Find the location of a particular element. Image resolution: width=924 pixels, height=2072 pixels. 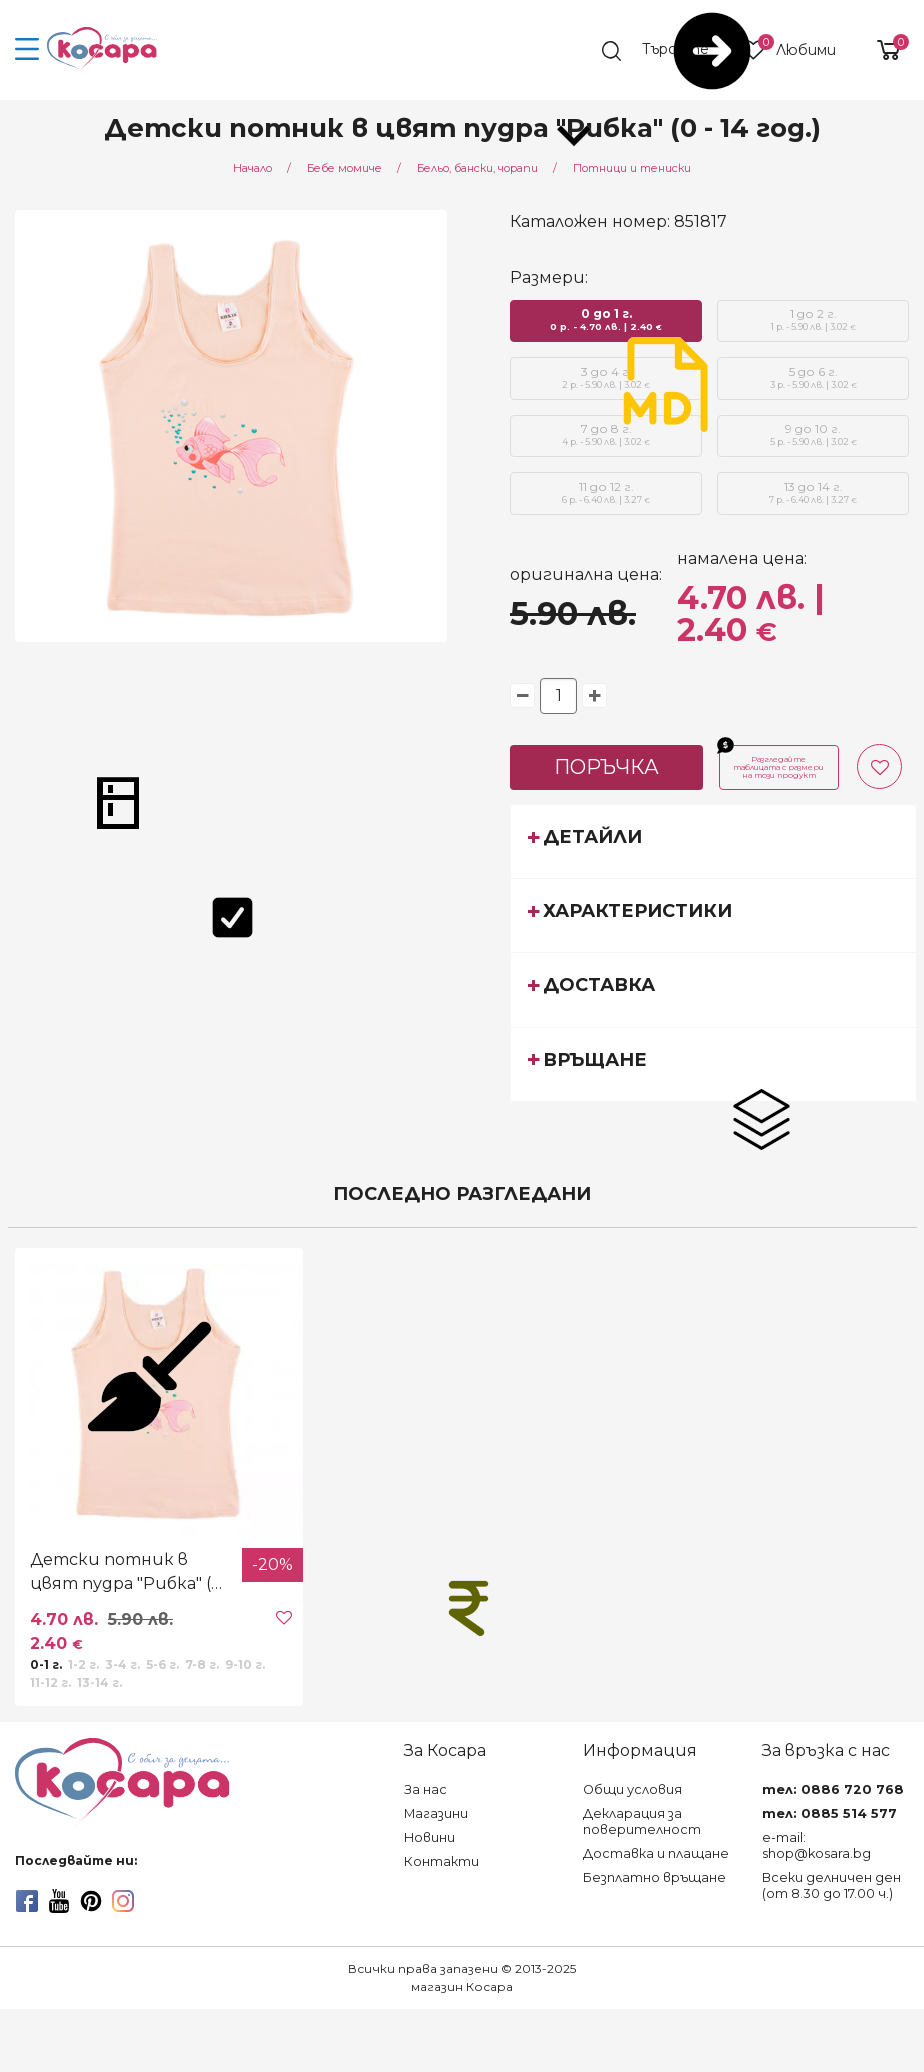

view price in indian rupees is located at coordinates (468, 1608).